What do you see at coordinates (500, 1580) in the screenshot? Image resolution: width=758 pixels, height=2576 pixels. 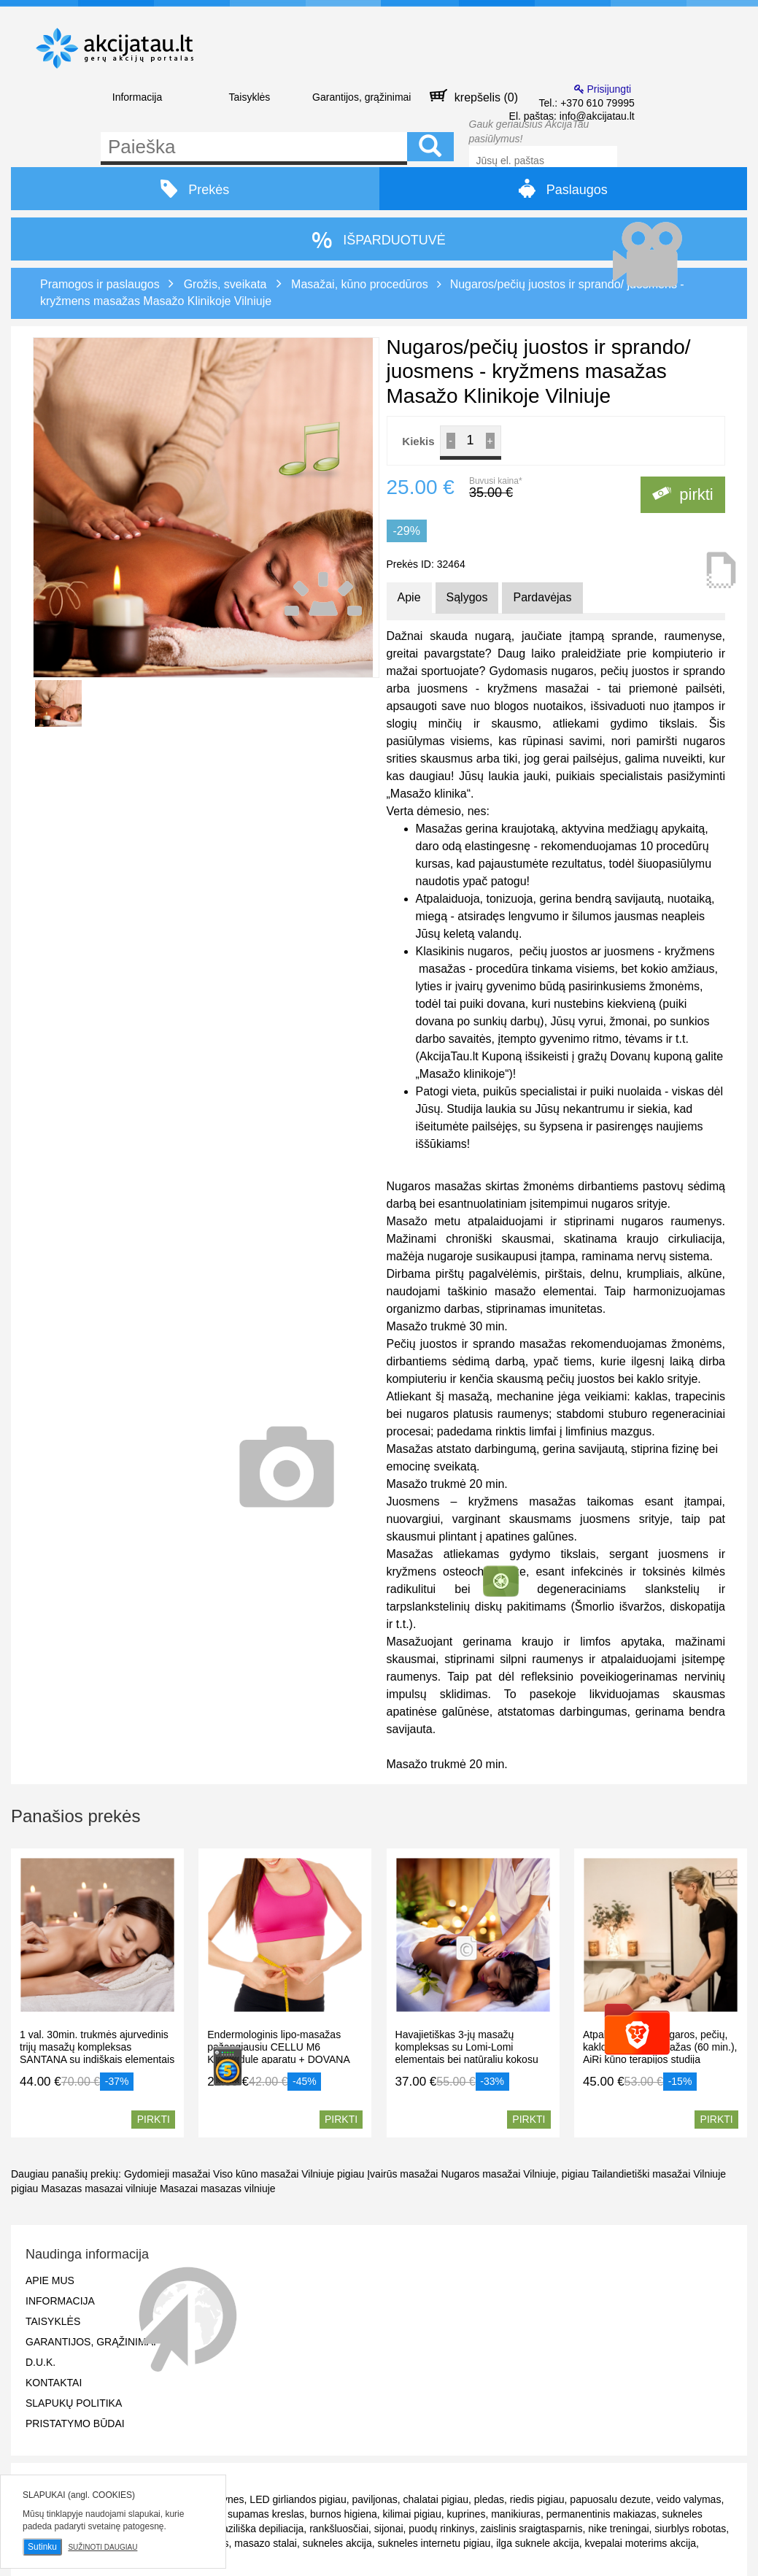 I see `access the desktop folder` at bounding box center [500, 1580].